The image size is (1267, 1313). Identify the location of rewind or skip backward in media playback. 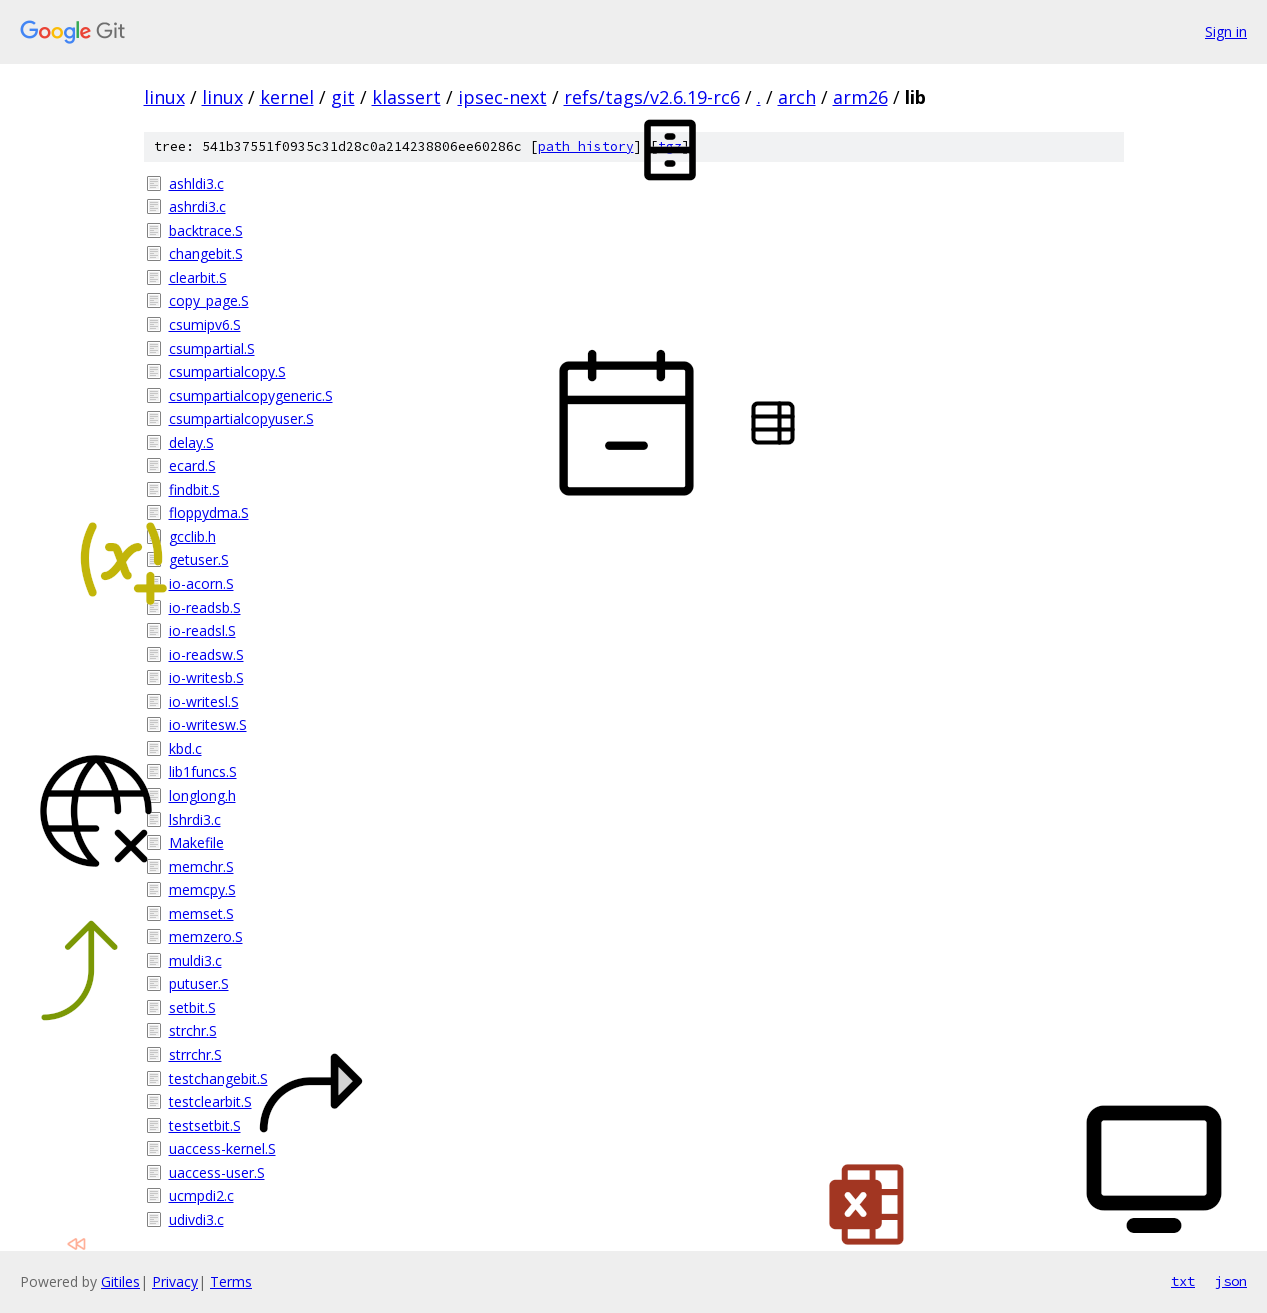
(77, 1244).